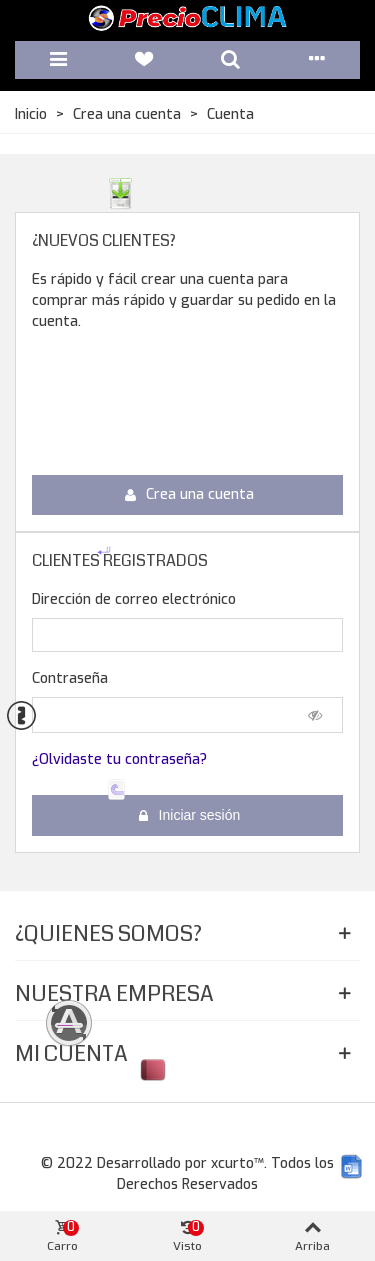  What do you see at coordinates (153, 1069) in the screenshot?
I see `access the desktop folder` at bounding box center [153, 1069].